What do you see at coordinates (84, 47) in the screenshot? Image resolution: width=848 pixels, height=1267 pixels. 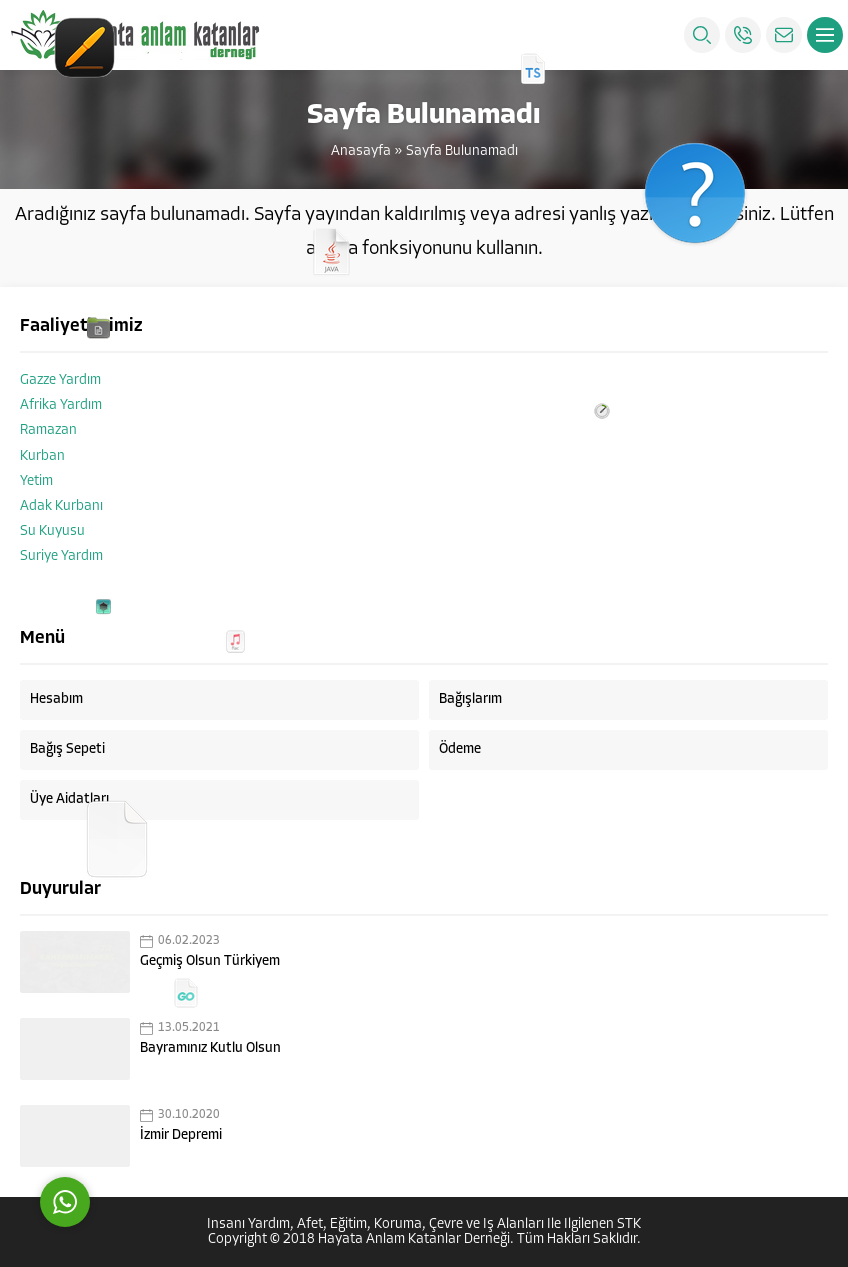 I see `open pages document editor` at bounding box center [84, 47].